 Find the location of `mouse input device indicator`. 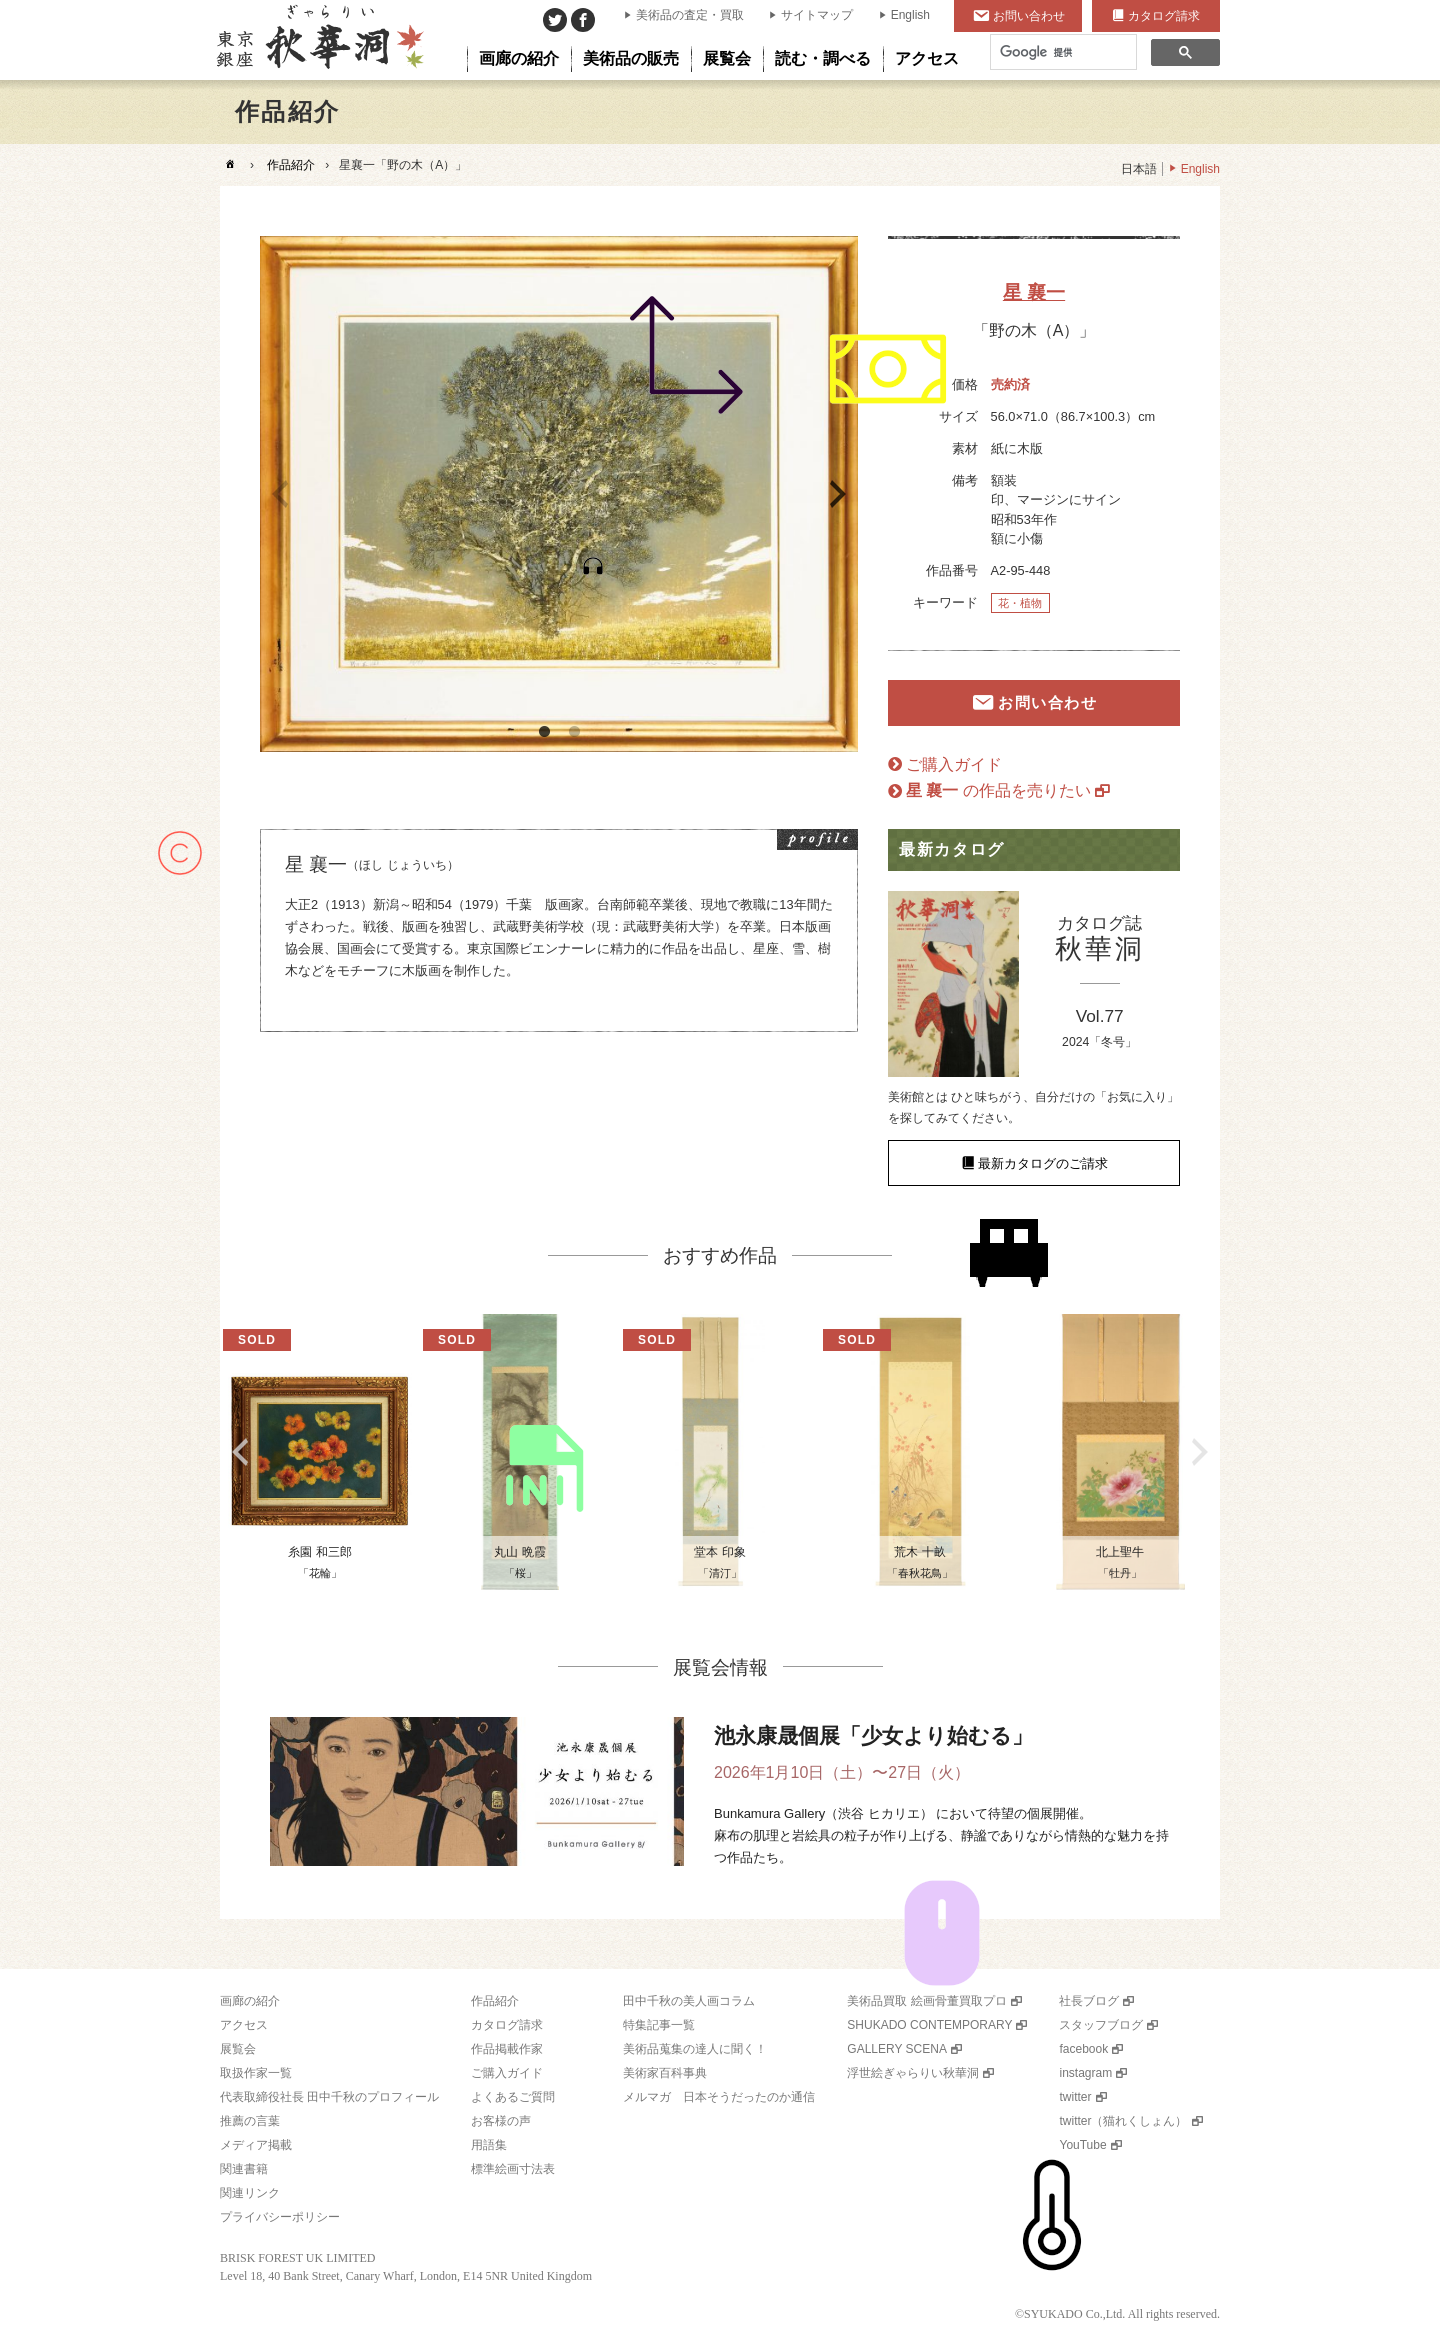

mouse input device indicator is located at coordinates (942, 1933).